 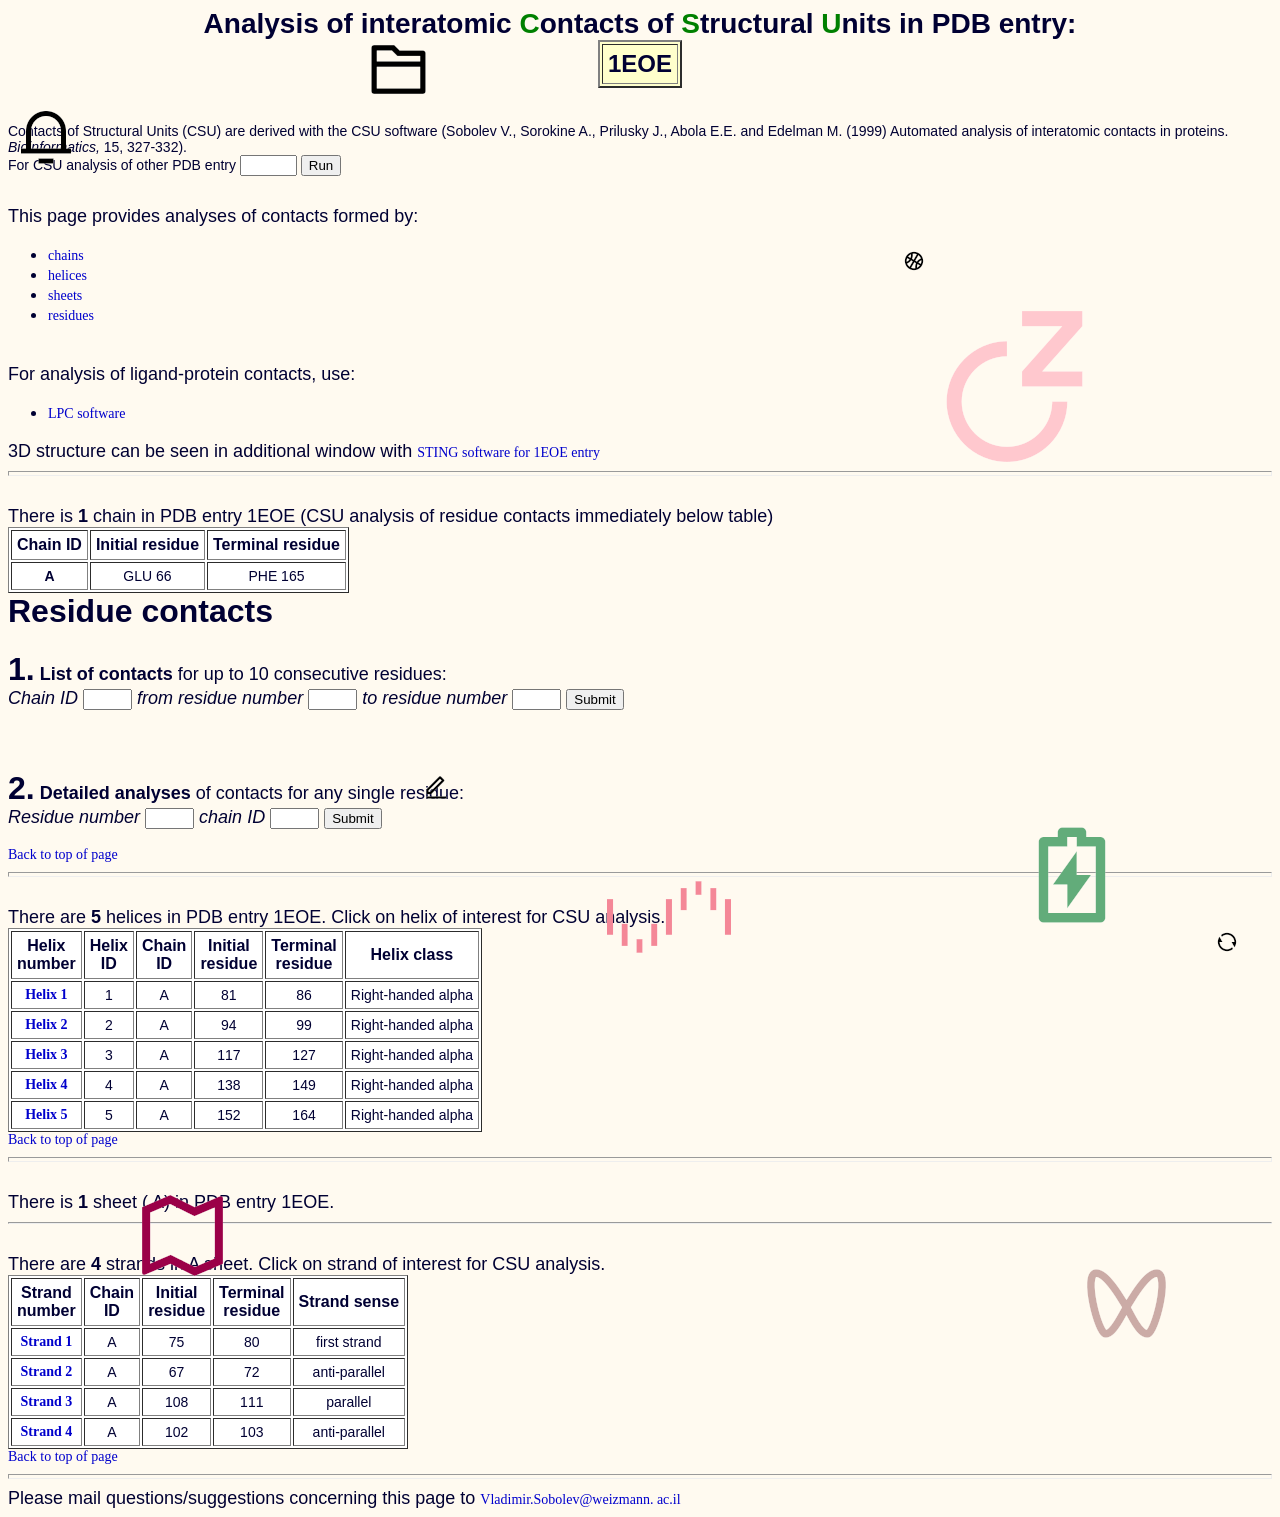 I want to click on set a rest or sleep timer, so click(x=1014, y=386).